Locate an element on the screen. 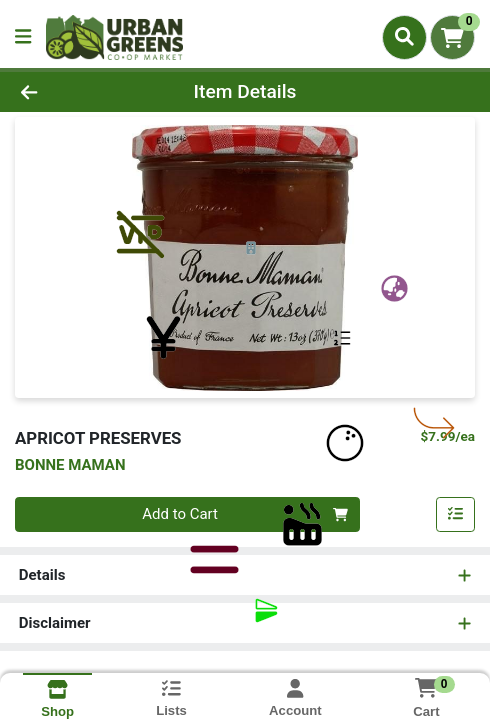  equals or comparison function is located at coordinates (214, 559).